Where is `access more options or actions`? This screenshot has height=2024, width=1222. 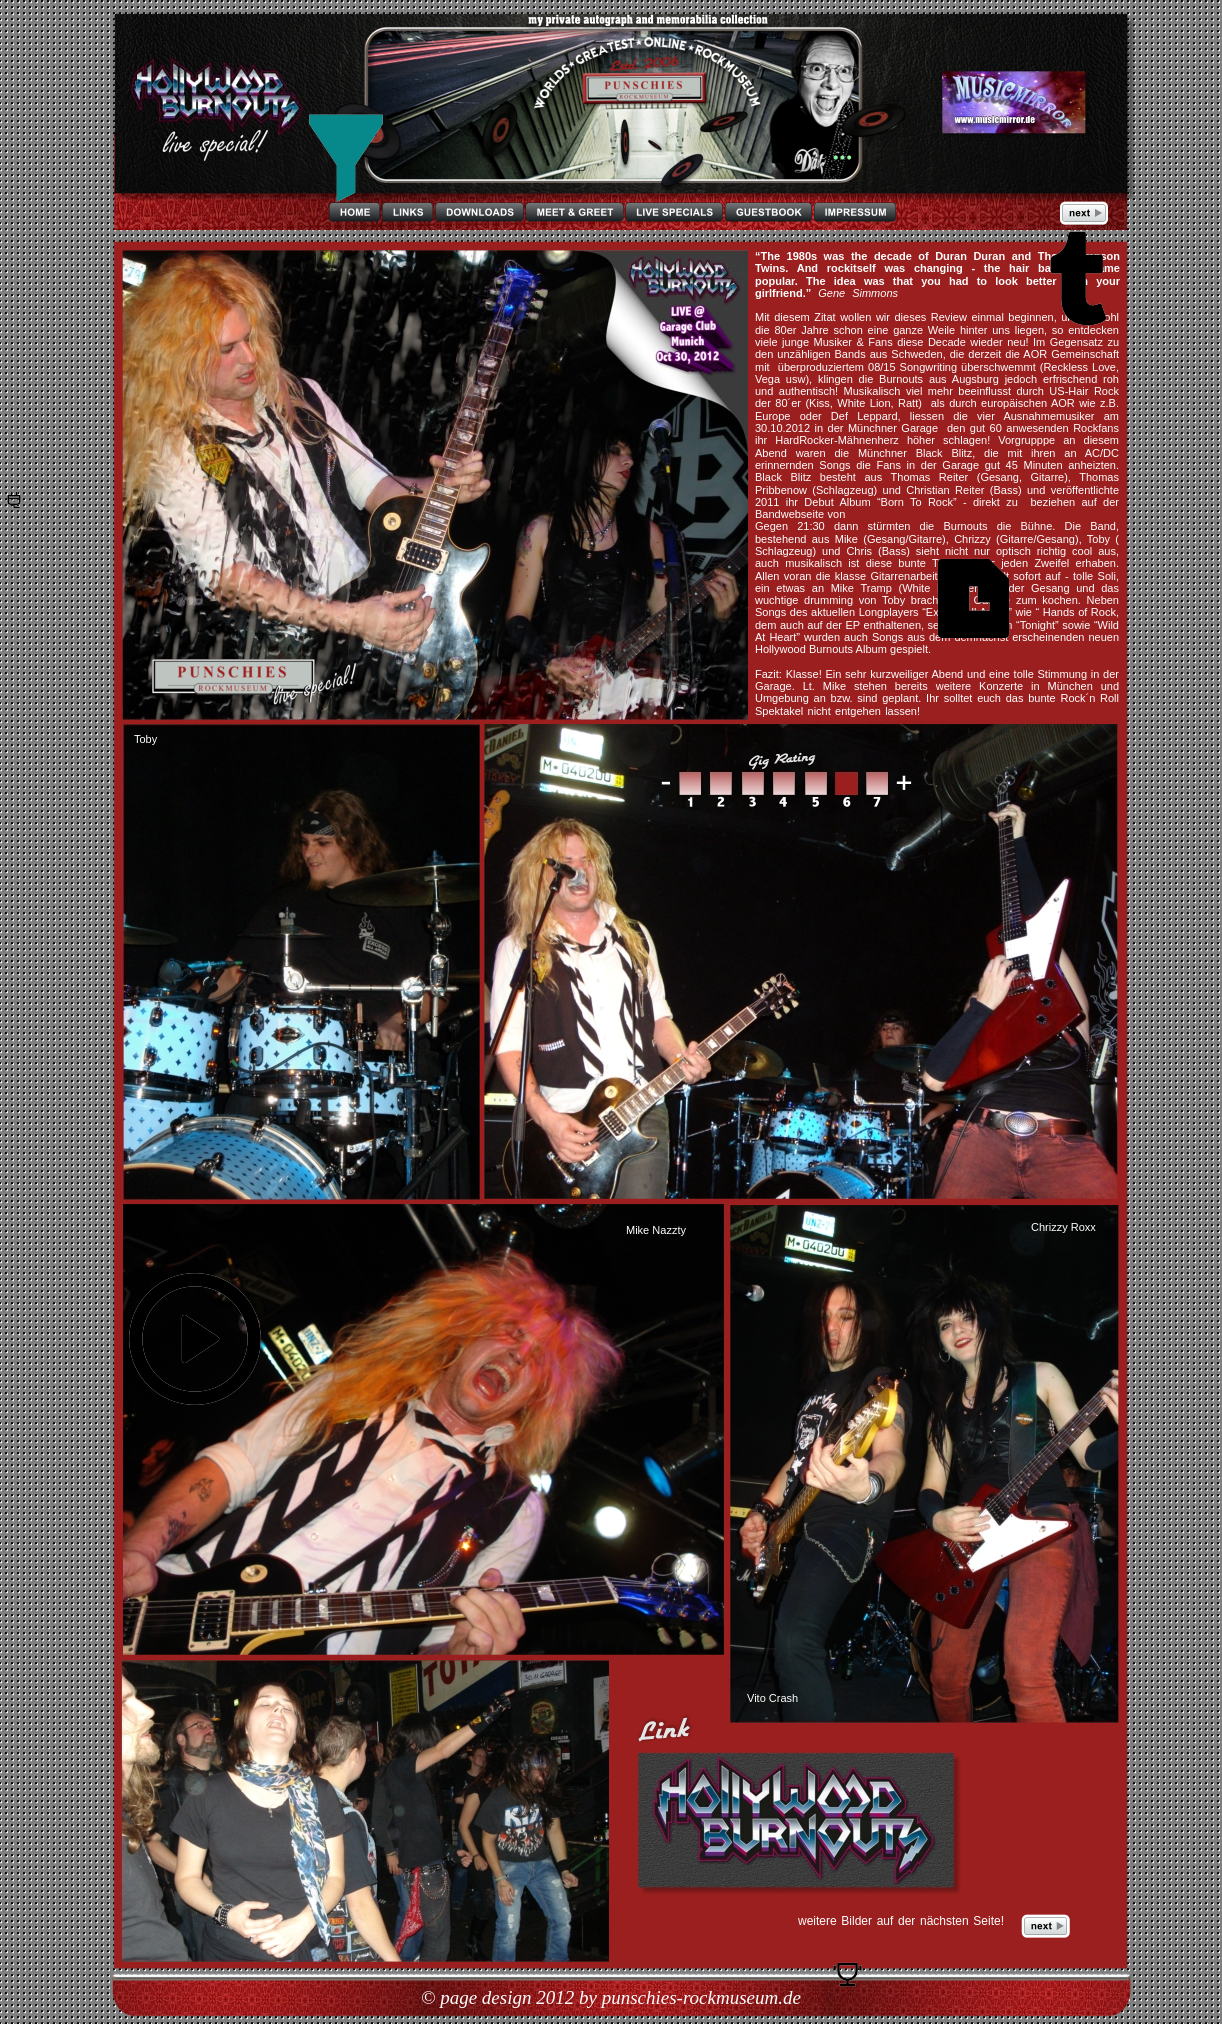
access more options or actions is located at coordinates (842, 157).